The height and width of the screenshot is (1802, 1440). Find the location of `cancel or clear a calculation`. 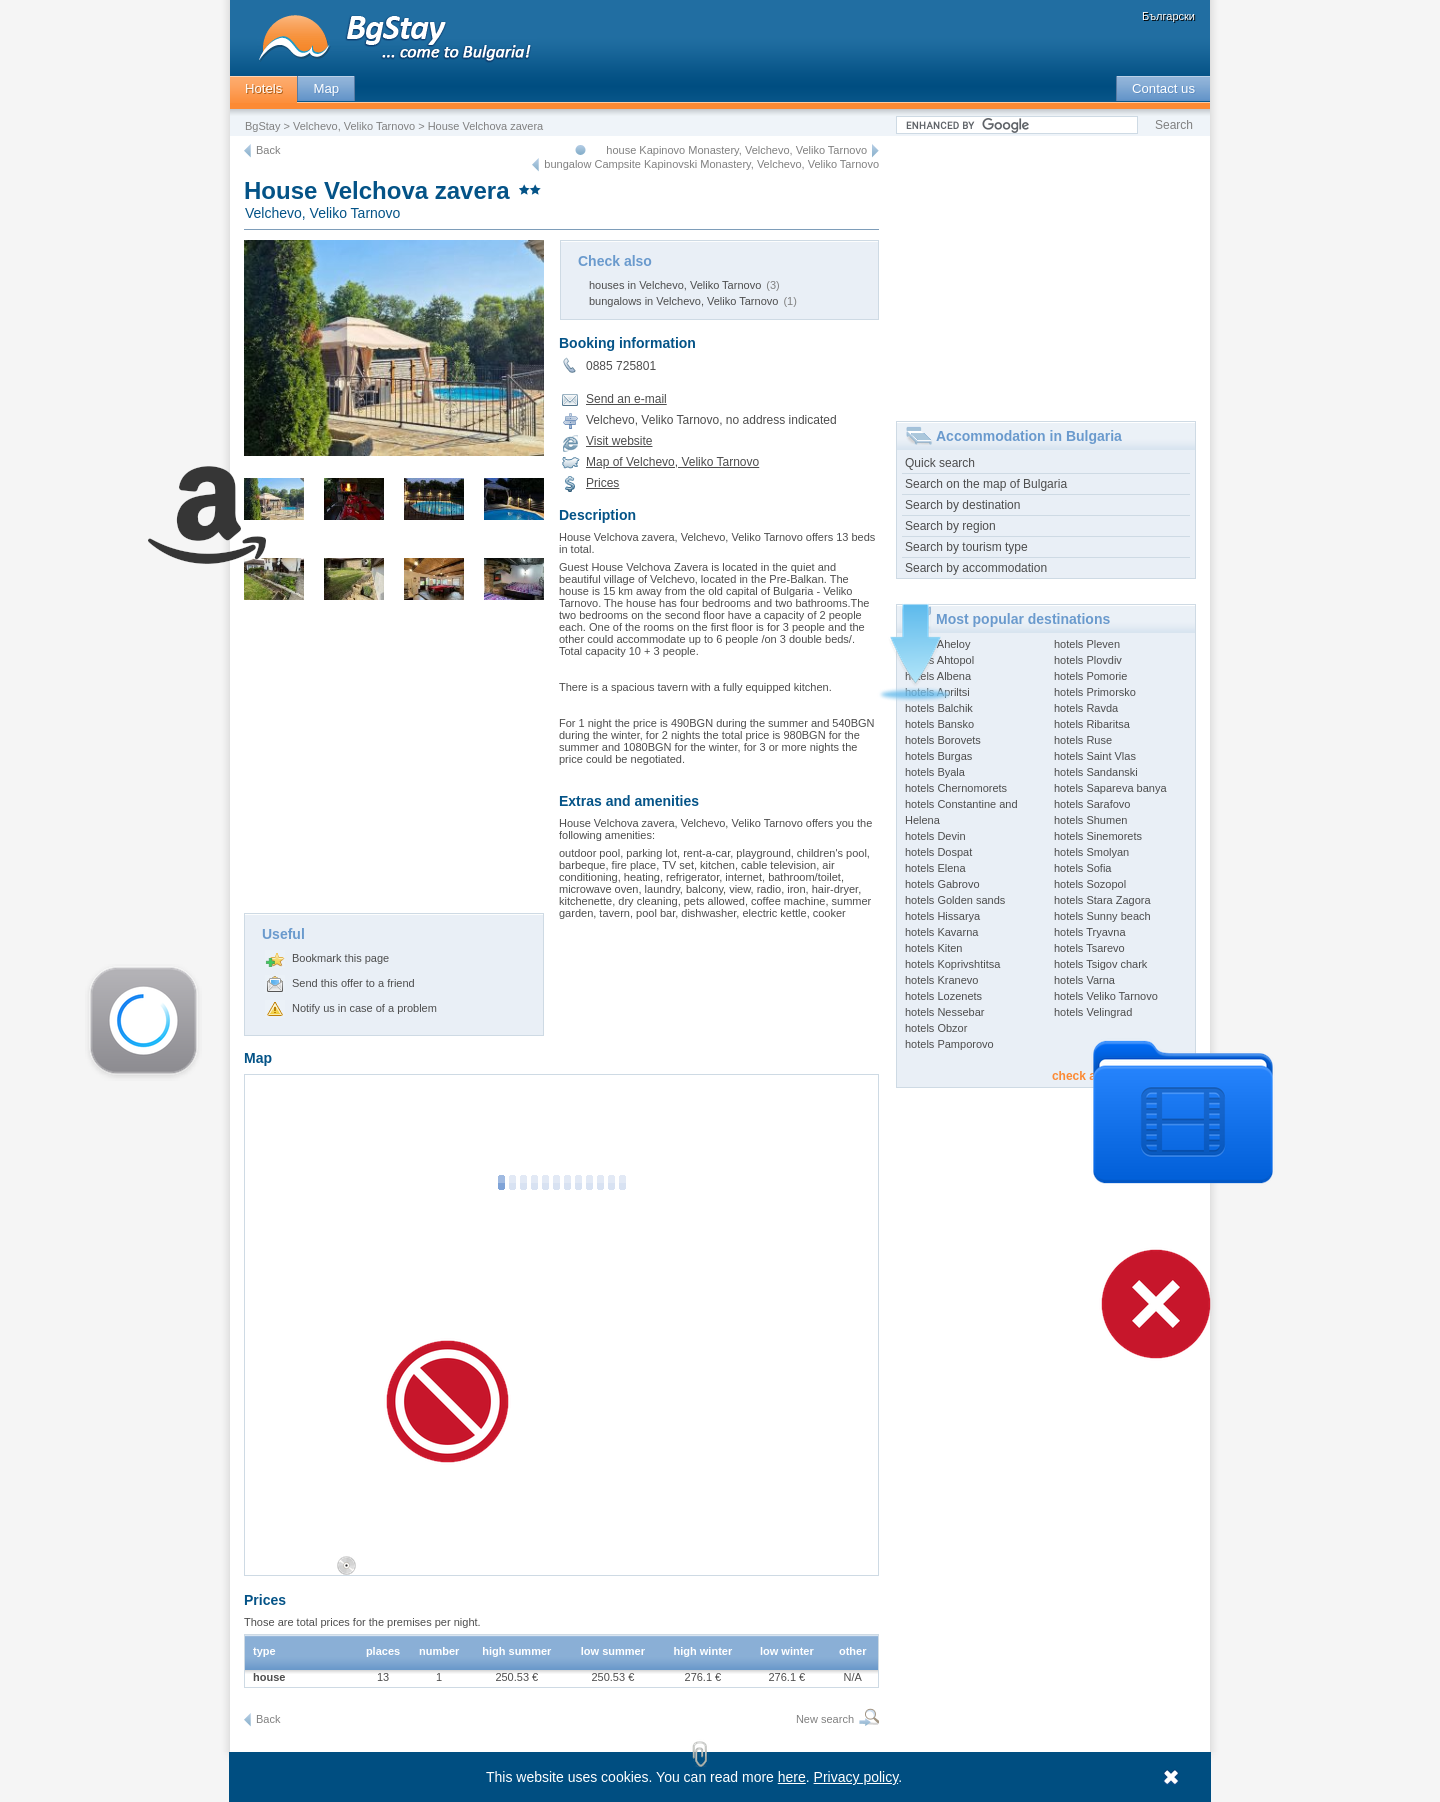

cancel or clear a calculation is located at coordinates (1156, 1304).